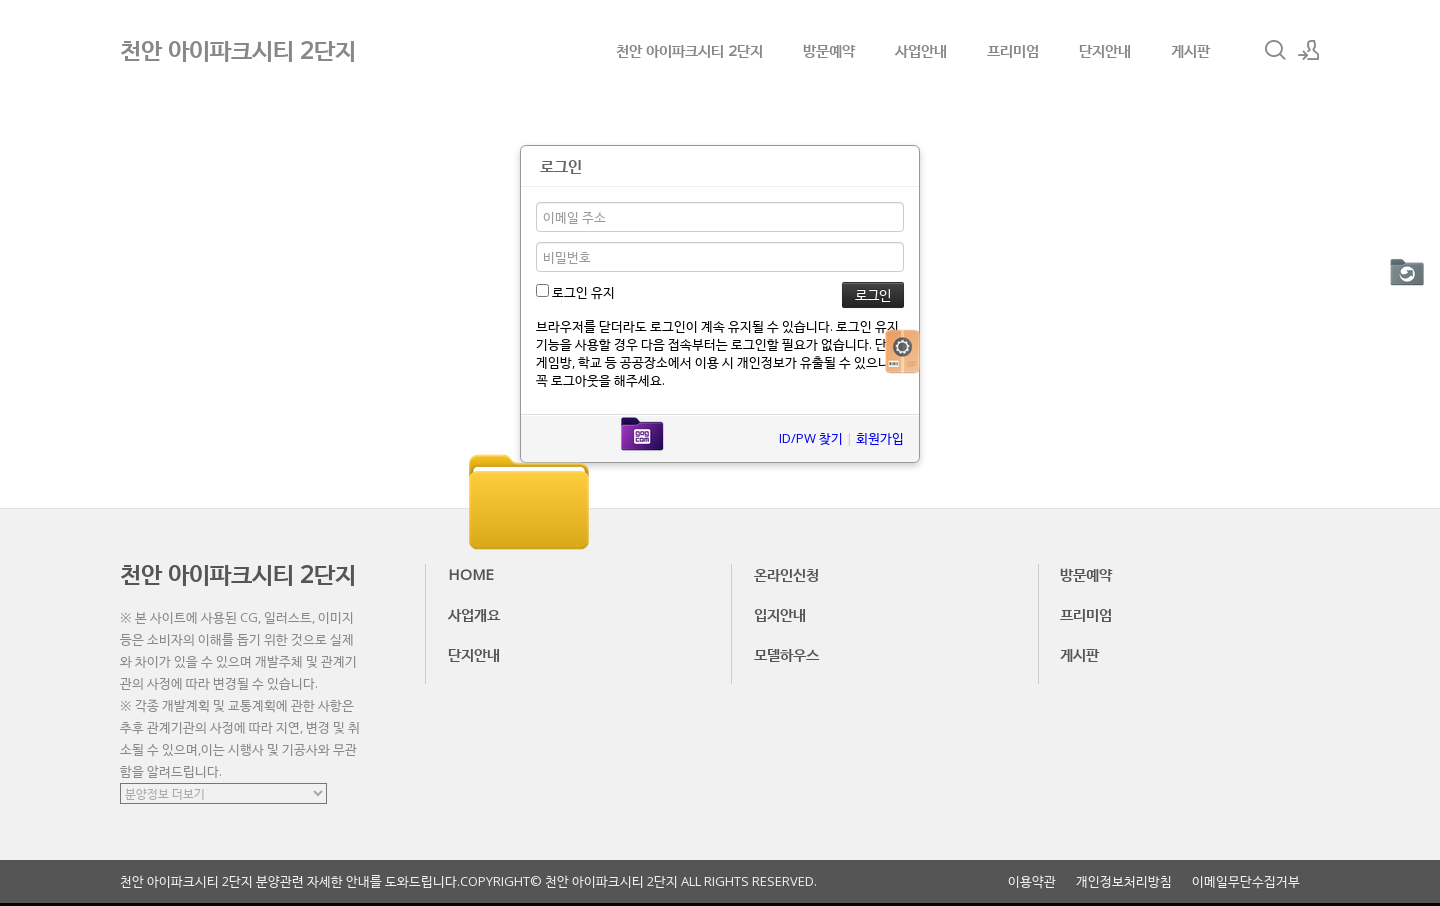 This screenshot has height=906, width=1440. What do you see at coordinates (529, 502) in the screenshot?
I see `open folder to view files` at bounding box center [529, 502].